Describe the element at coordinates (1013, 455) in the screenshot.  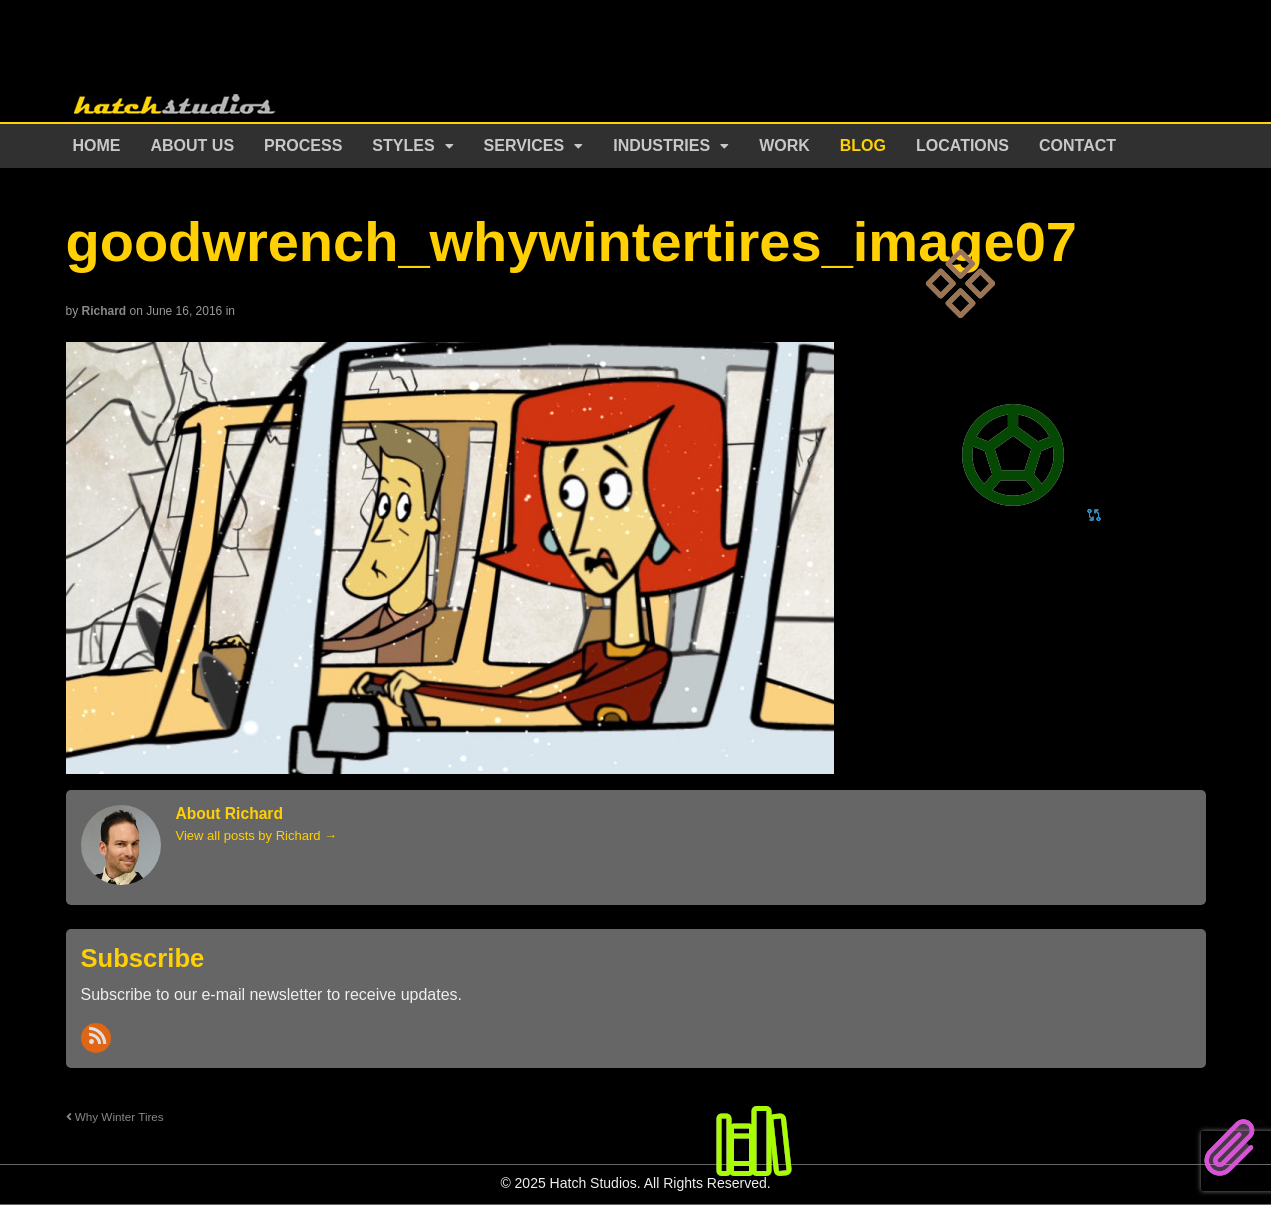
I see `access football or soccer content` at that location.